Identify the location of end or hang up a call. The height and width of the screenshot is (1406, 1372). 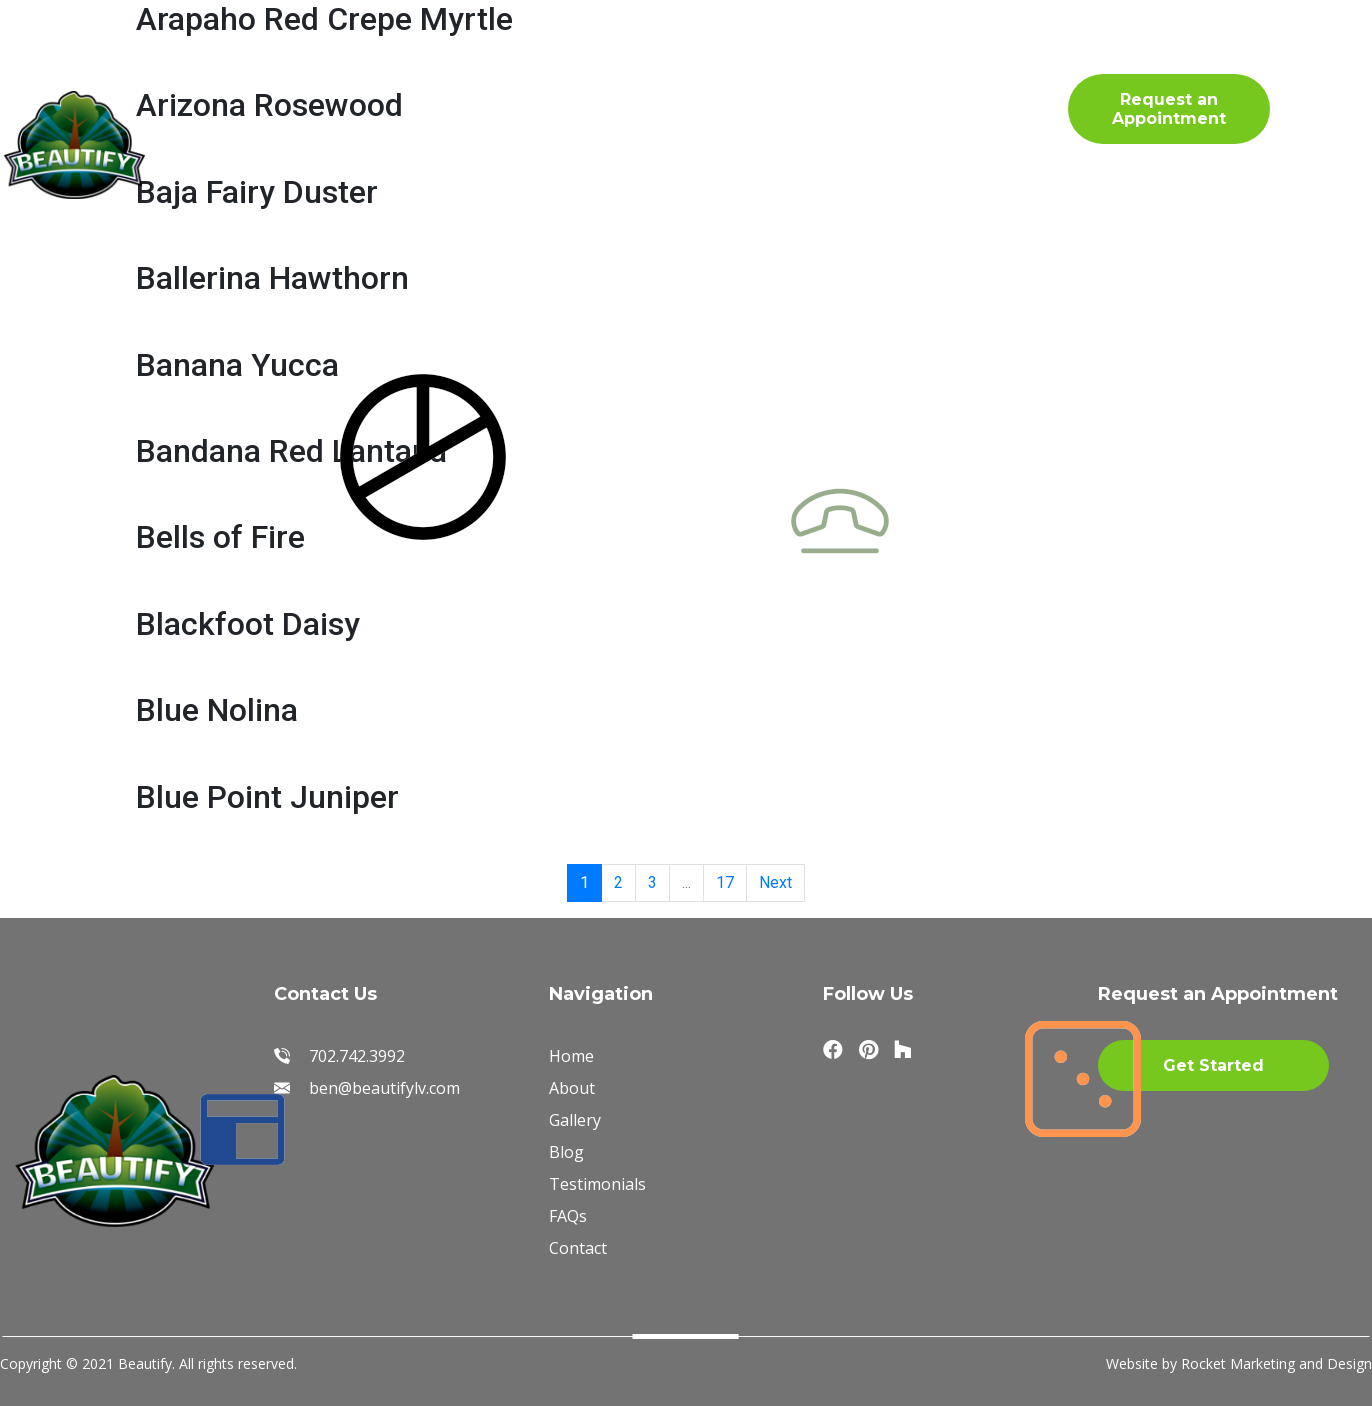
(840, 521).